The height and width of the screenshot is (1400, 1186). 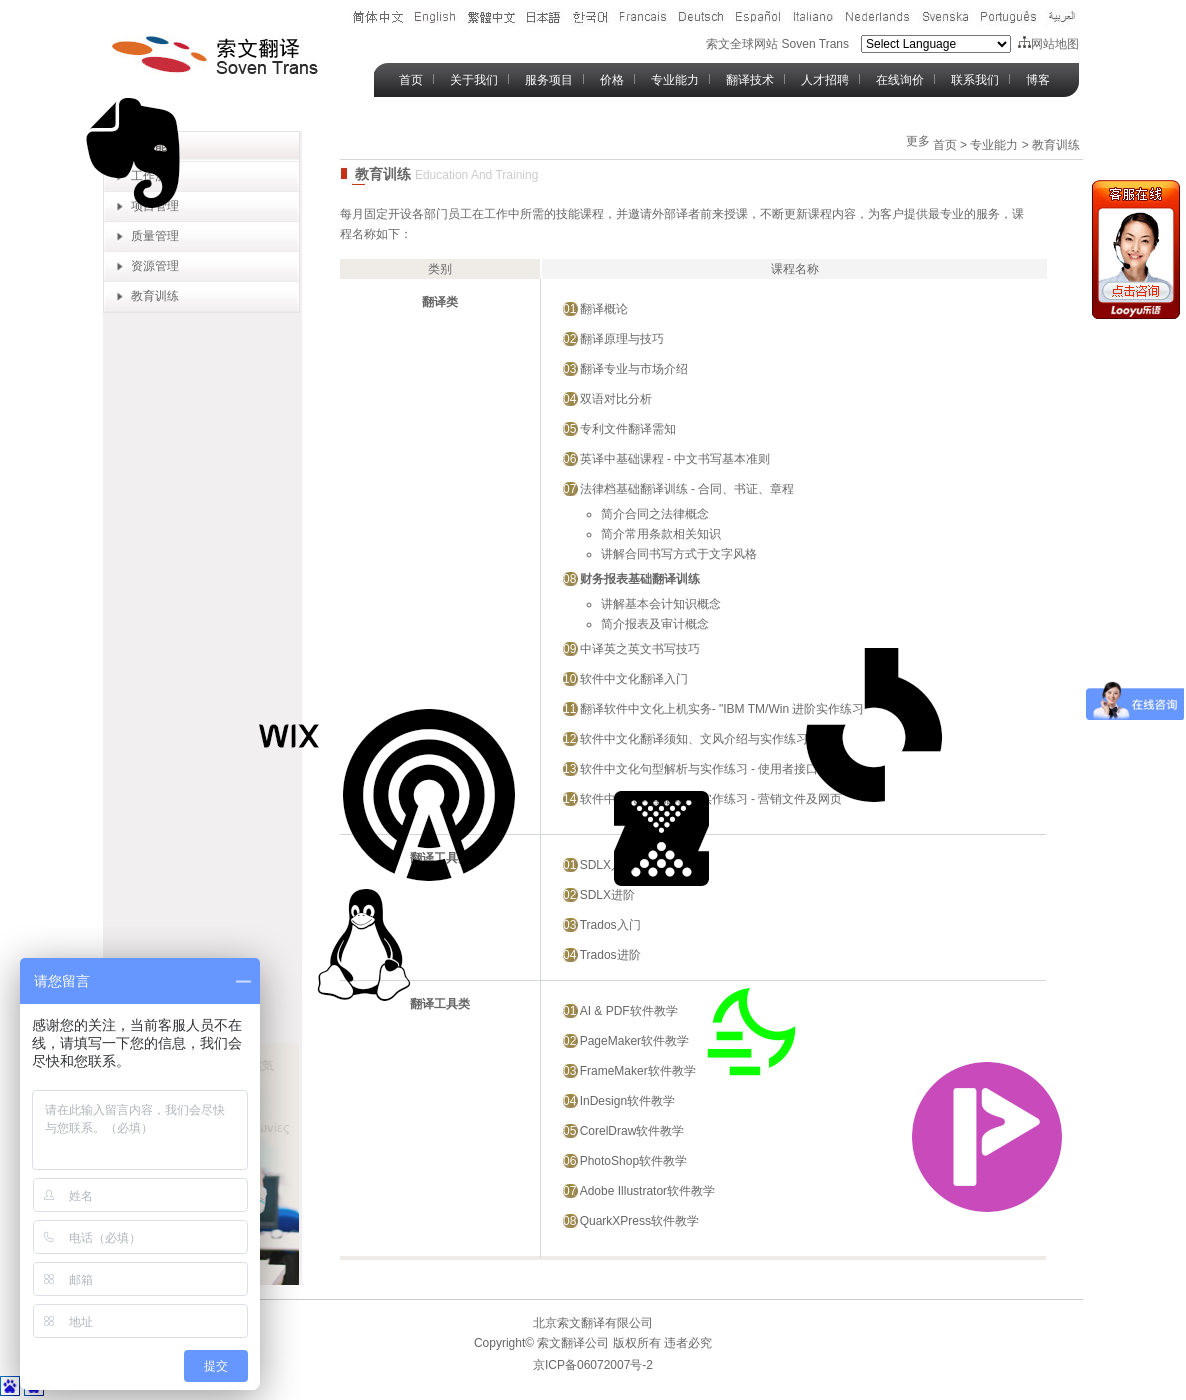 I want to click on wix website builder logo, so click(x=289, y=736).